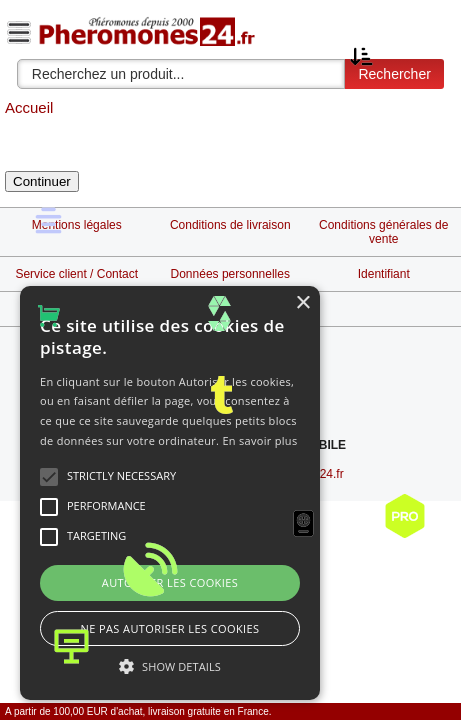 The height and width of the screenshot is (720, 461). What do you see at coordinates (150, 569) in the screenshot?
I see `access satellite or broadcast settings` at bounding box center [150, 569].